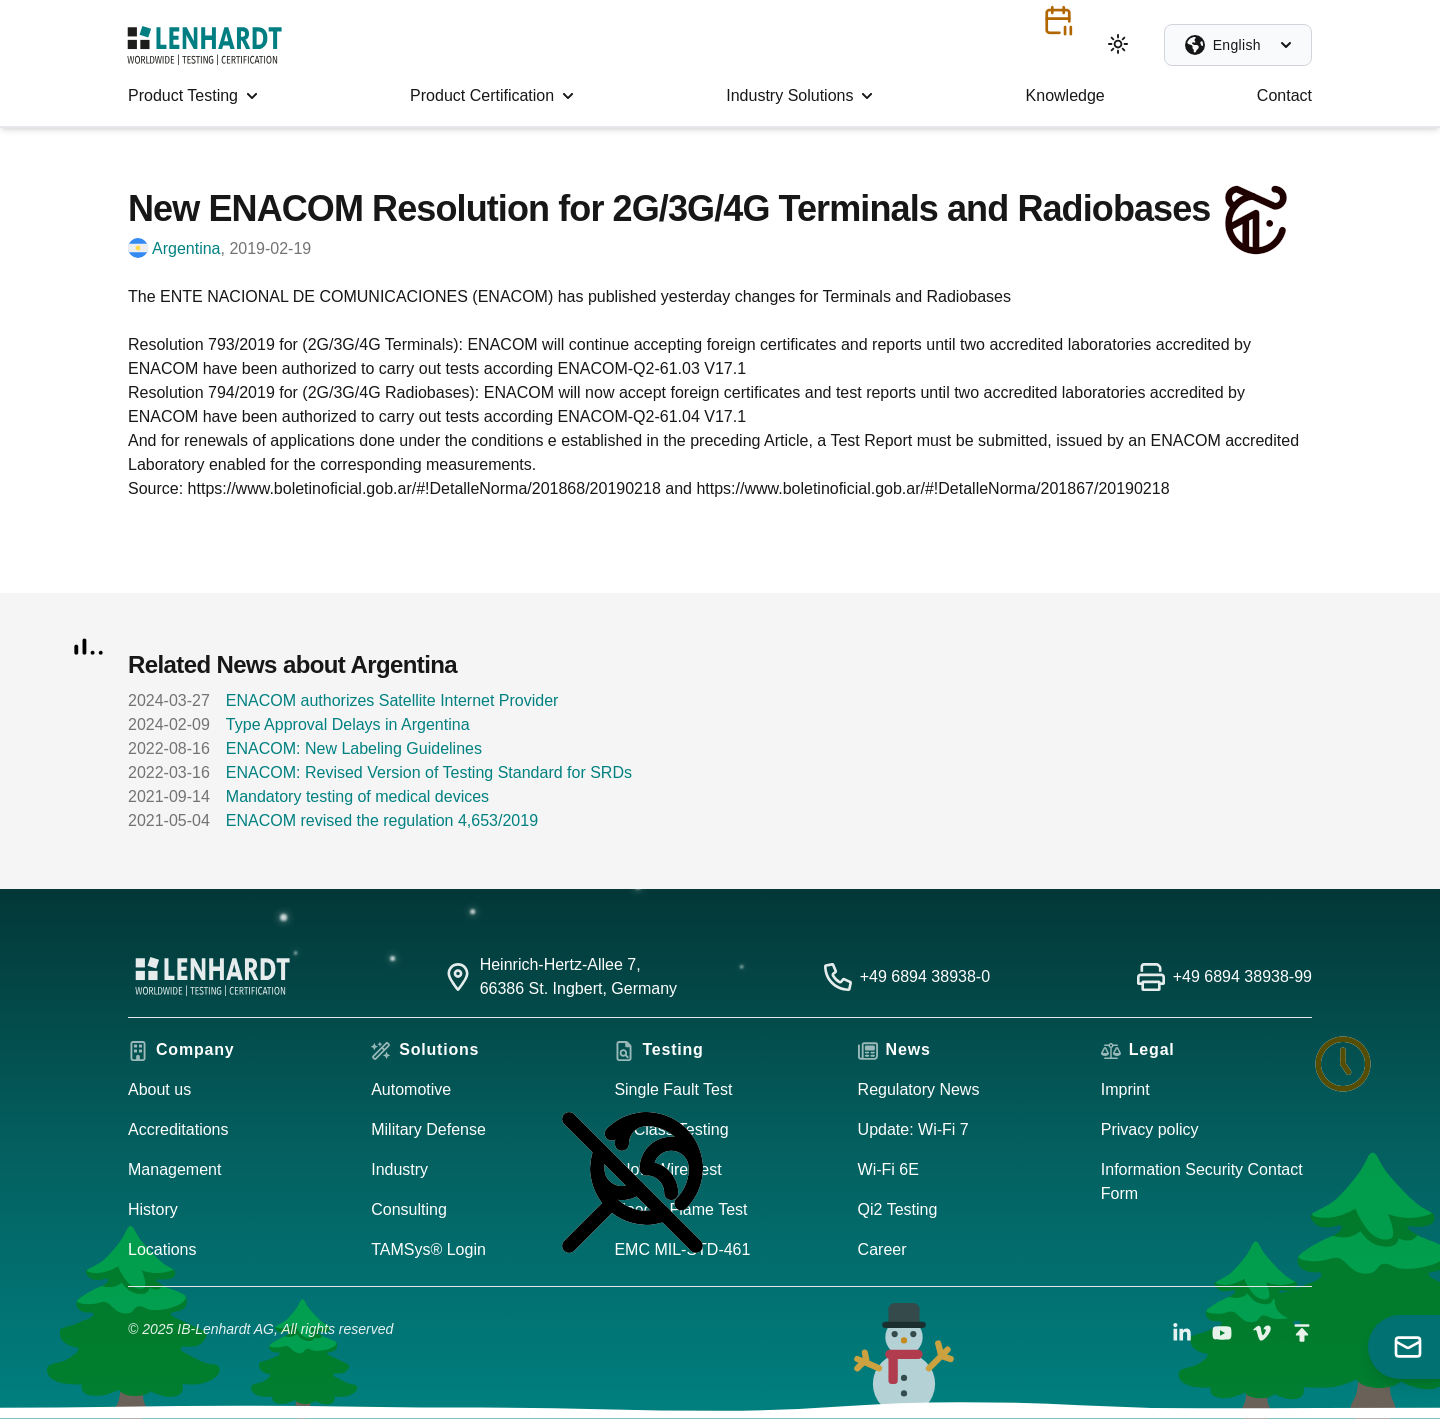 This screenshot has height=1419, width=1440. Describe the element at coordinates (88, 640) in the screenshot. I see `indicates moderate signal strength` at that location.